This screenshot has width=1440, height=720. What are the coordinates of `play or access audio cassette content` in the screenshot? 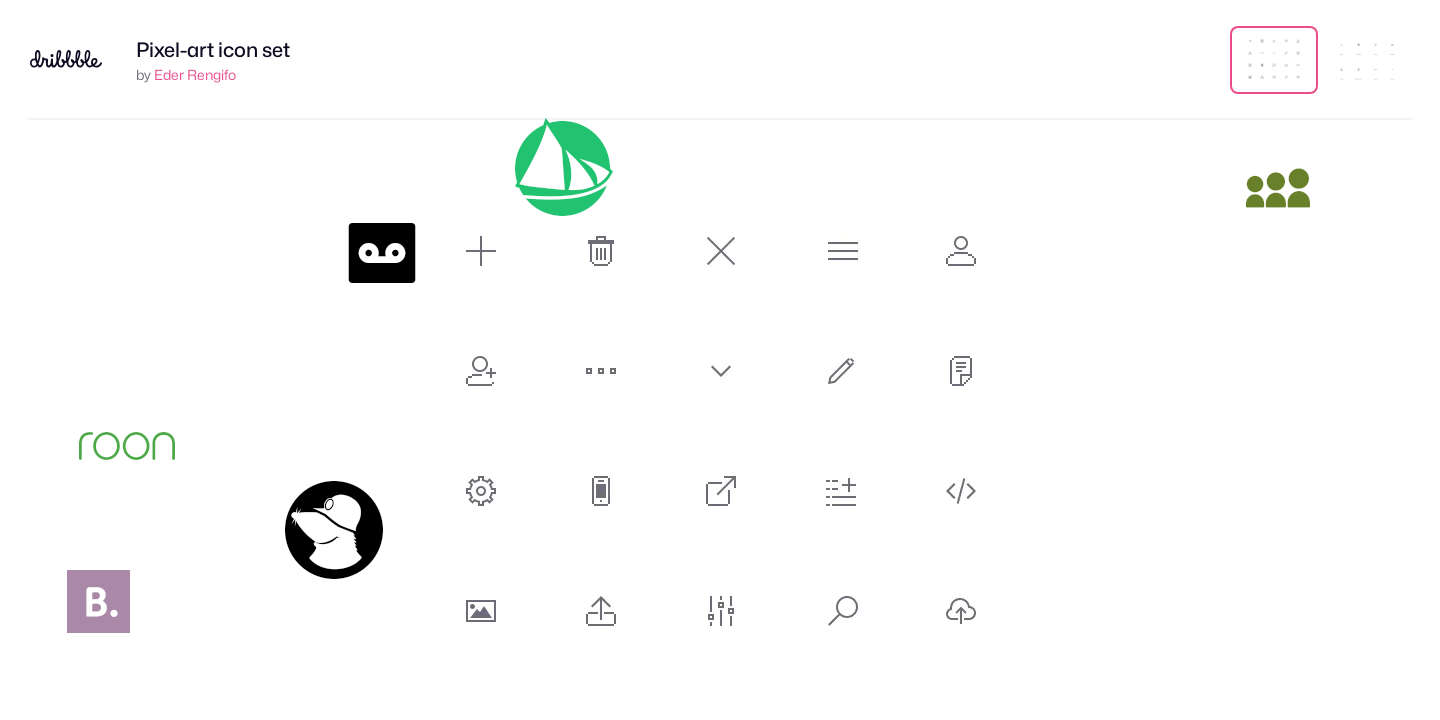 It's located at (382, 253).